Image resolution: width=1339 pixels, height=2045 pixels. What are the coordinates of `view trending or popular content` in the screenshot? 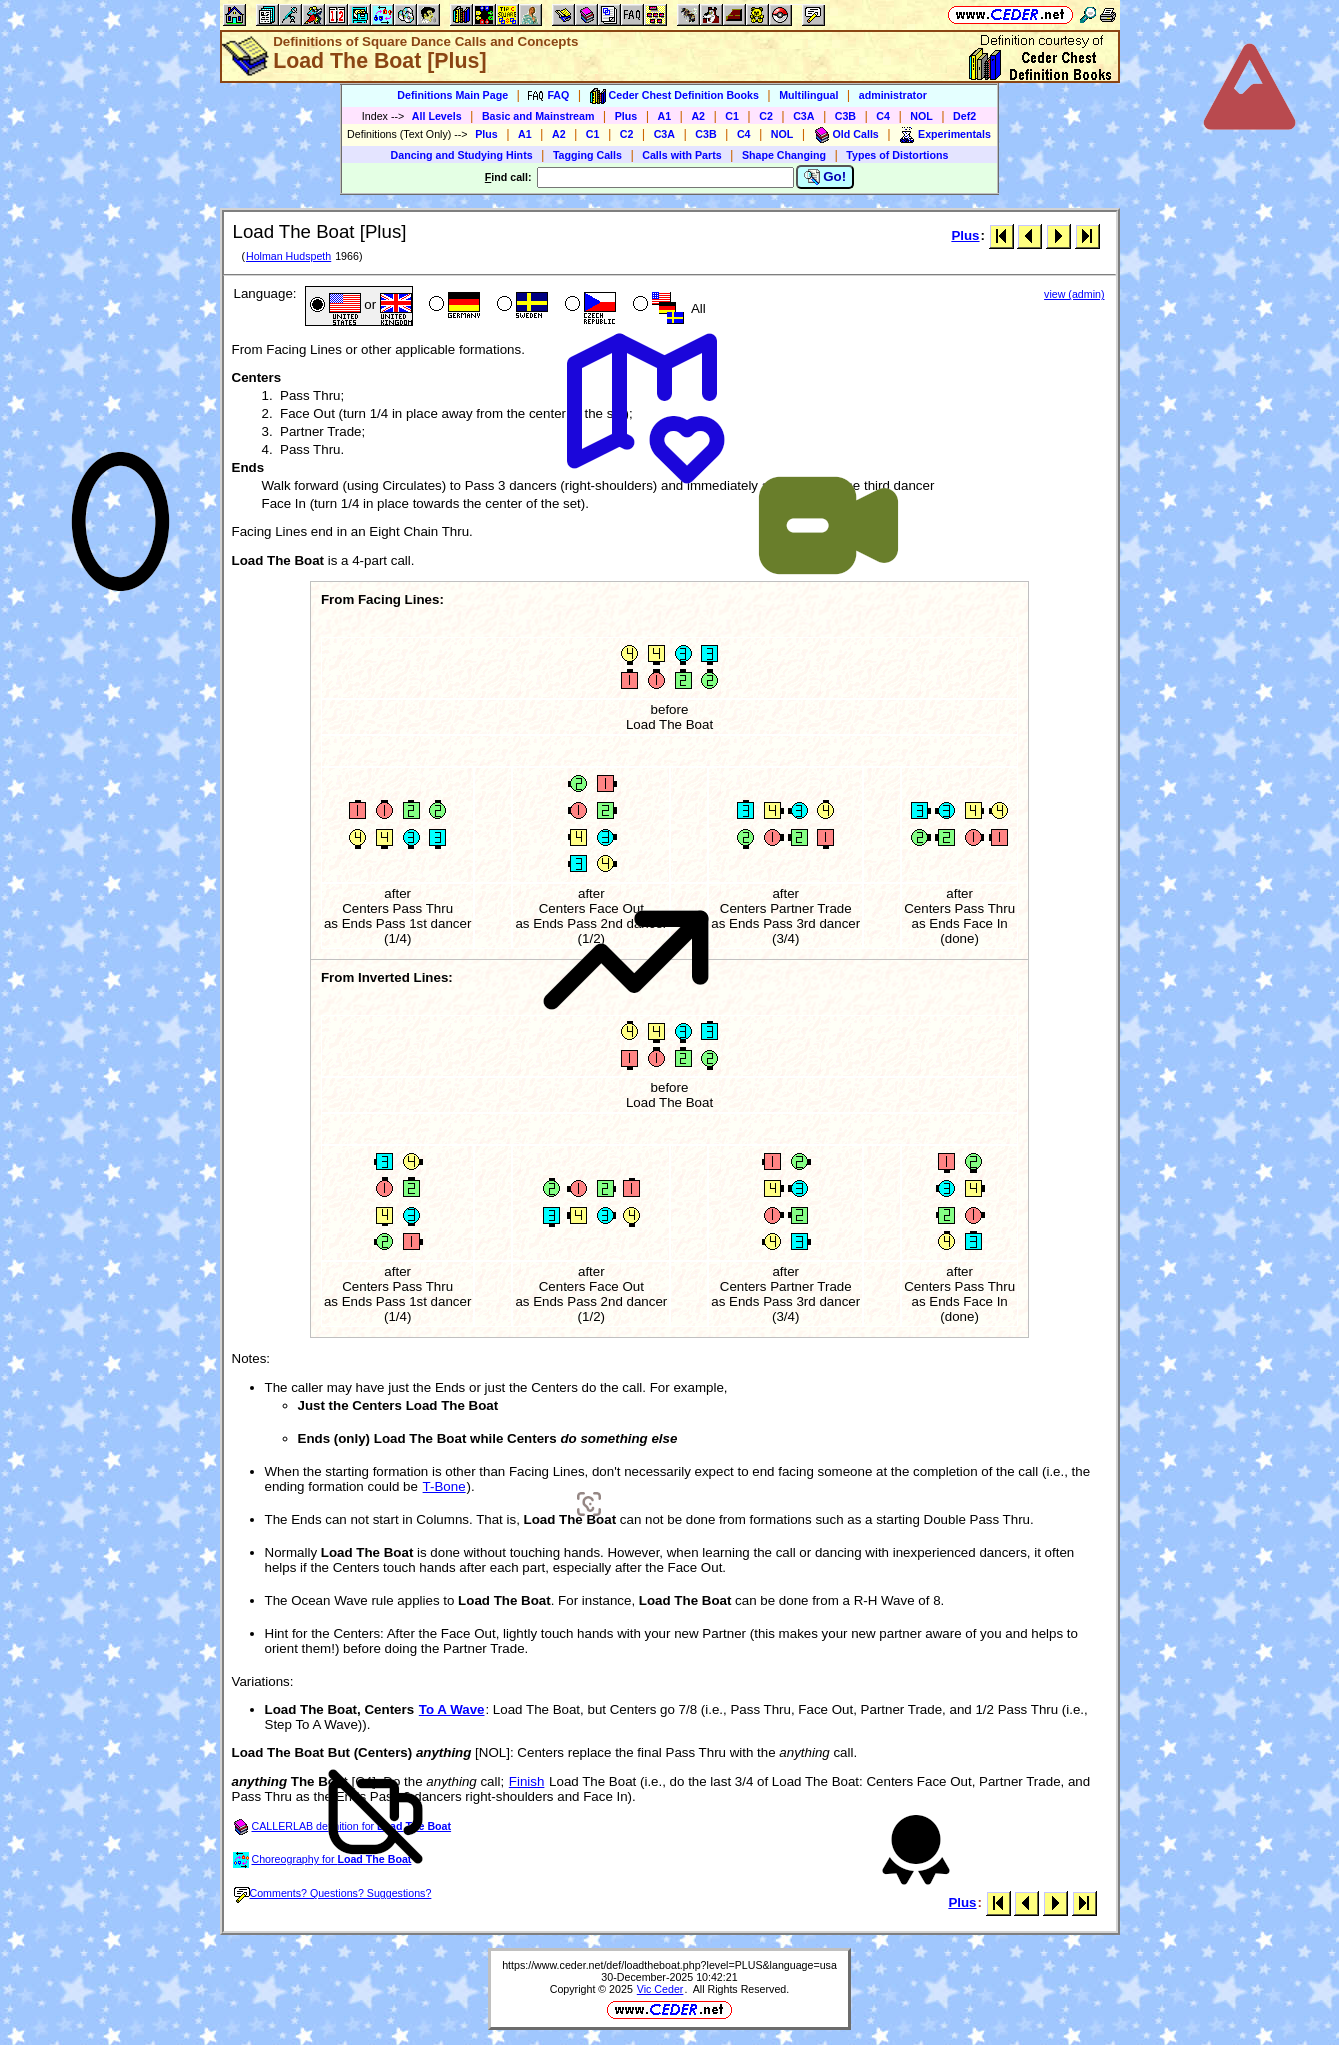 It's located at (626, 960).